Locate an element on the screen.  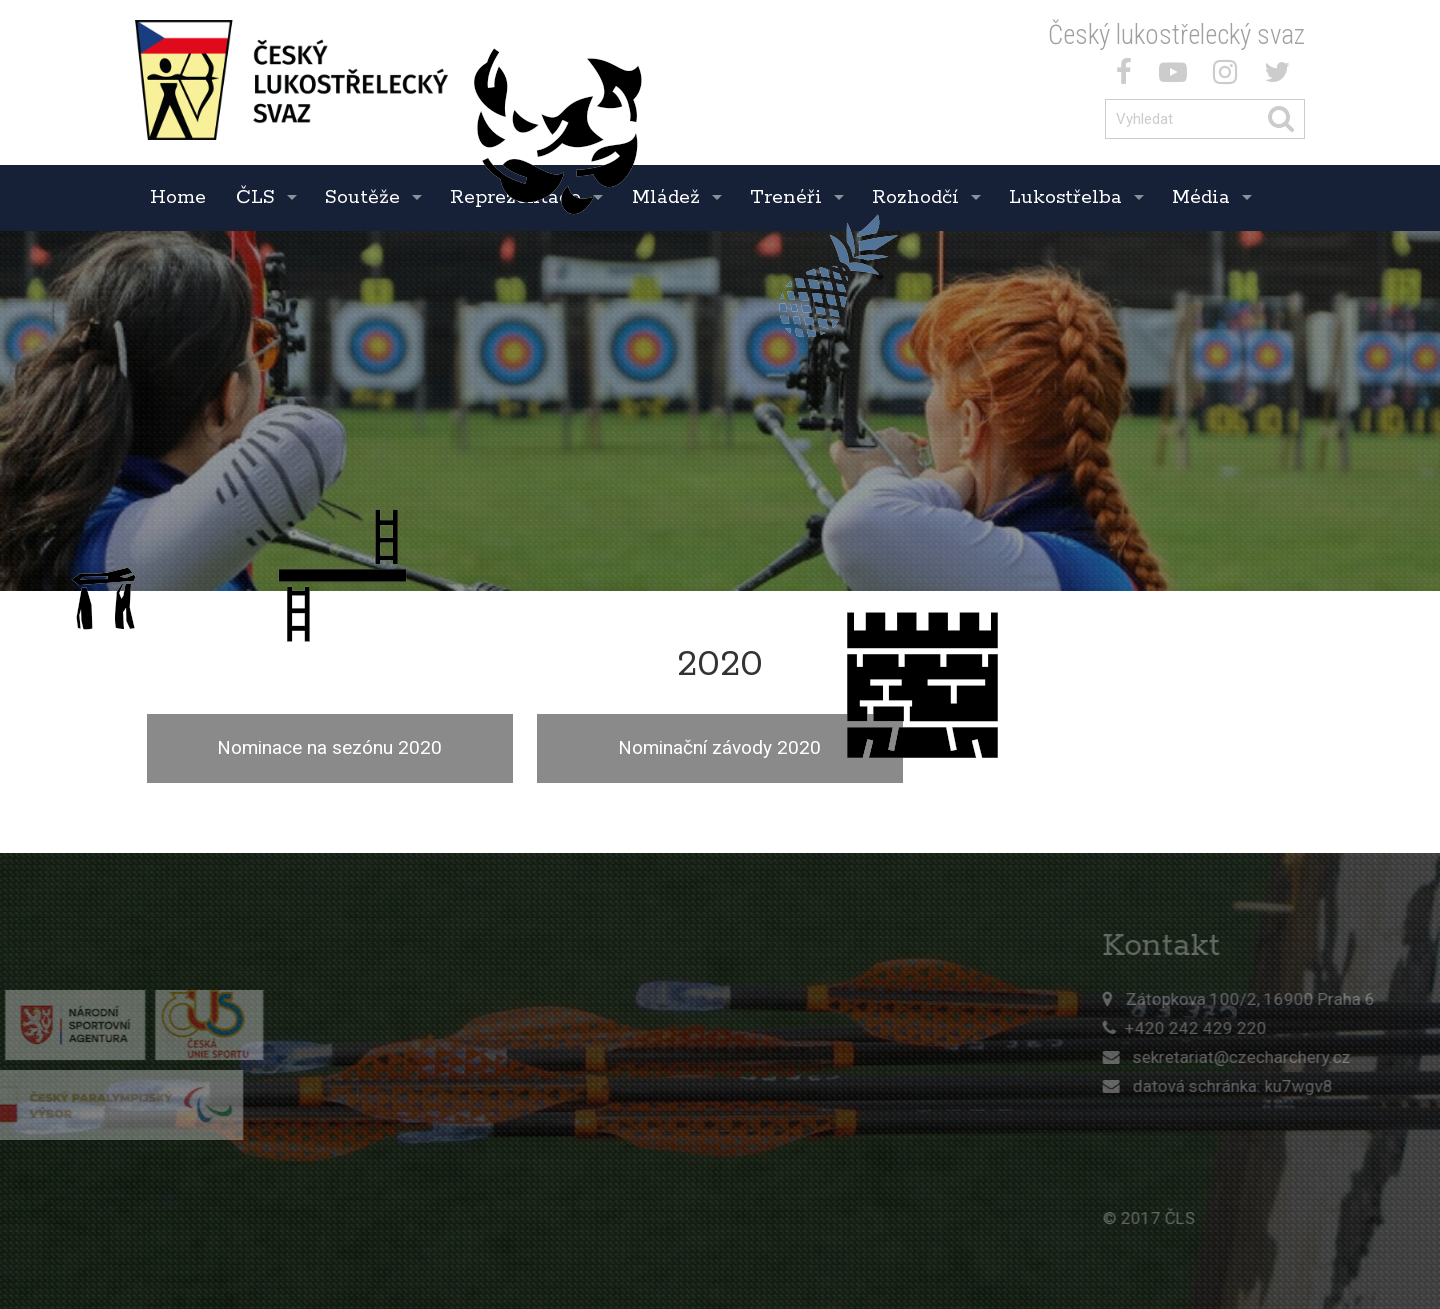
tropical or exotic food category is located at coordinates (840, 276).